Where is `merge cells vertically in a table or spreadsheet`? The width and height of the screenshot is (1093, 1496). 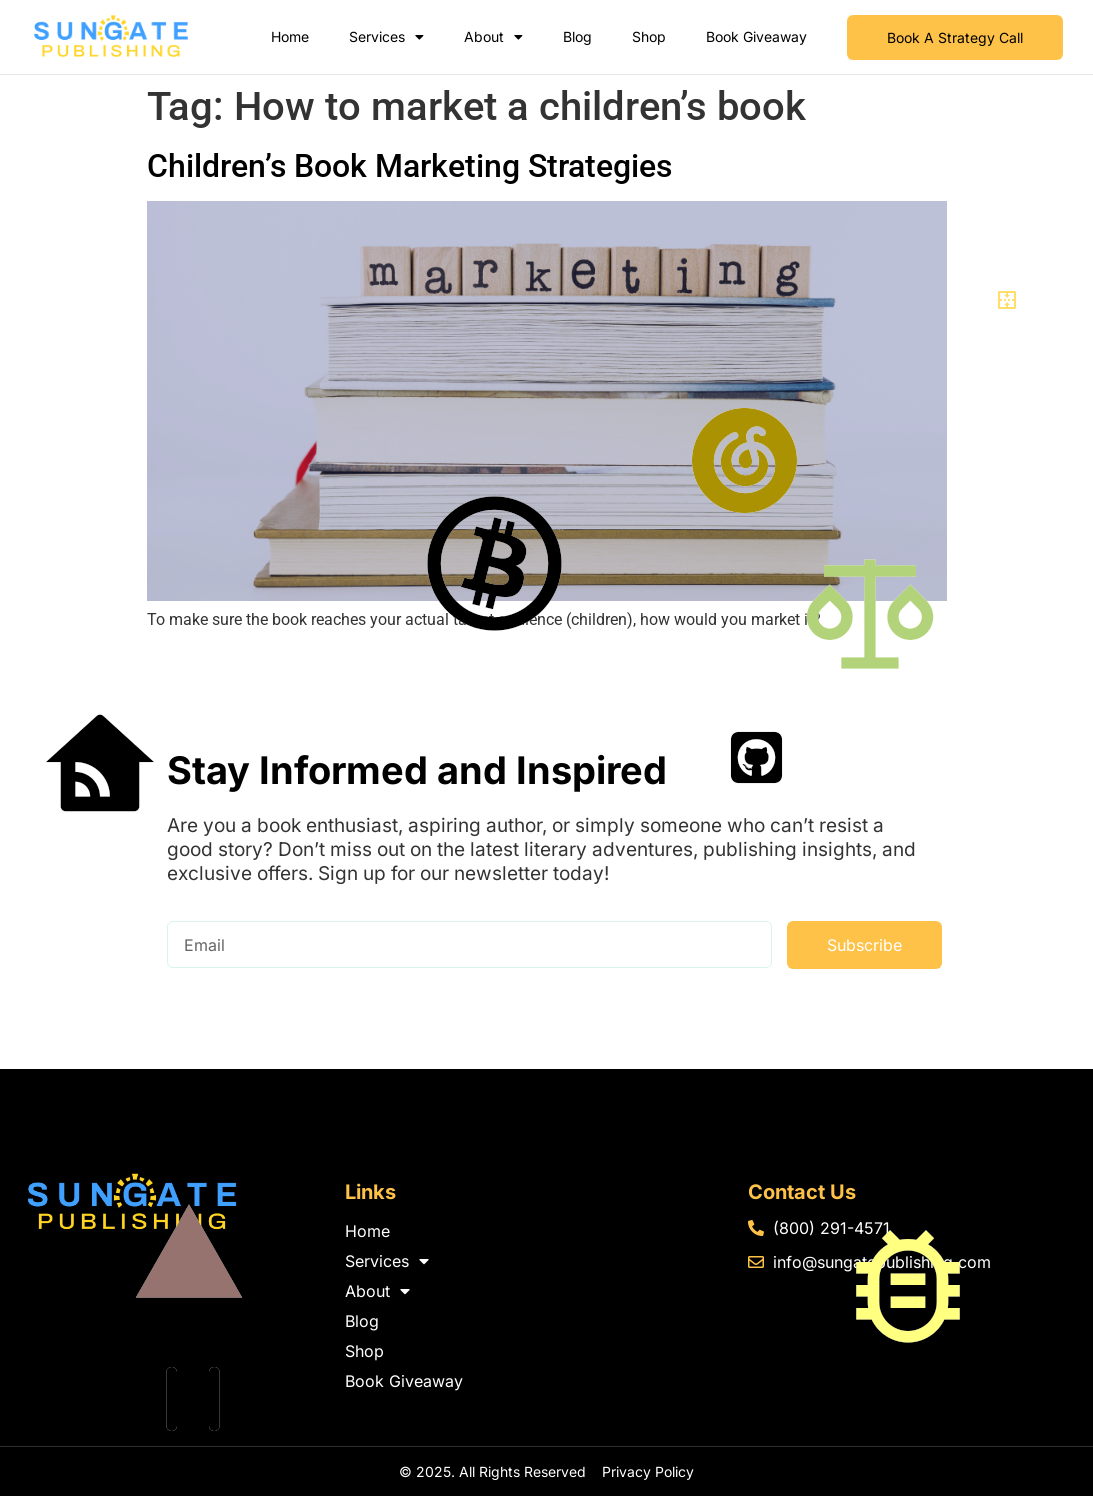
merge cells vertically in a table or spreadsheet is located at coordinates (1007, 300).